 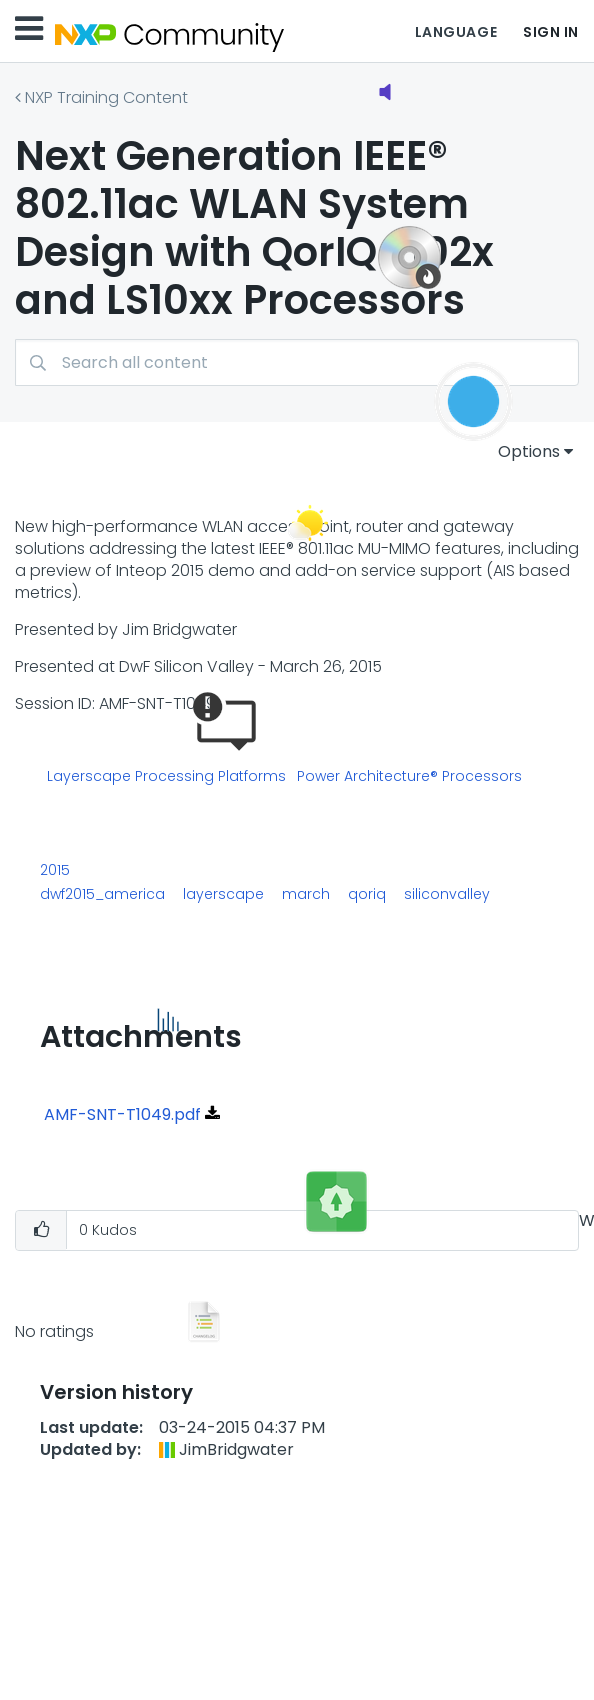 I want to click on check for operating system updates, so click(x=336, y=1201).